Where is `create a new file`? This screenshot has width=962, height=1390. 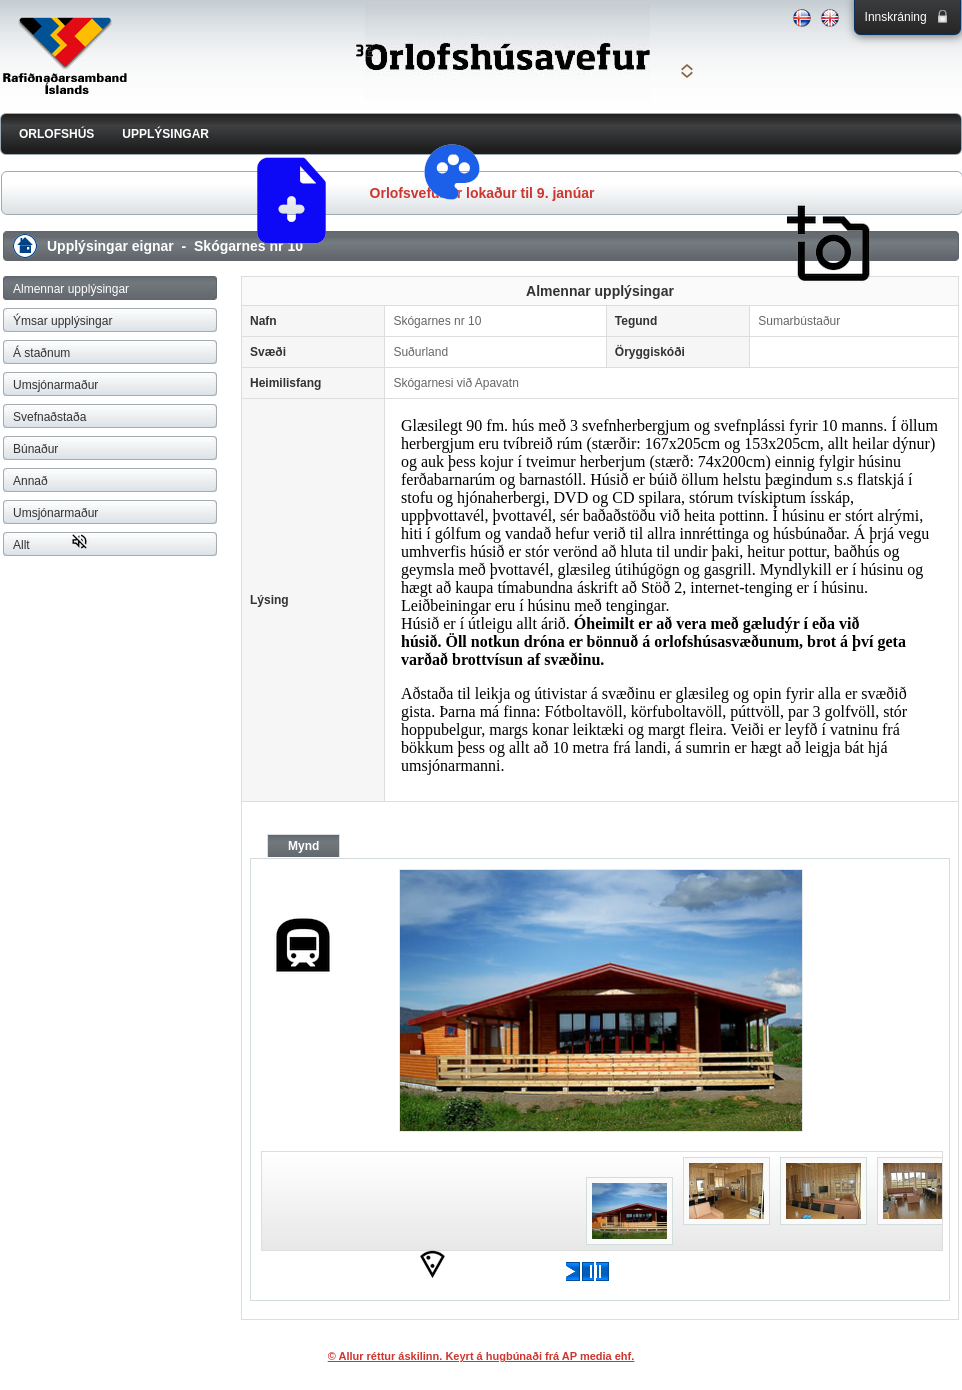
create a new file is located at coordinates (291, 200).